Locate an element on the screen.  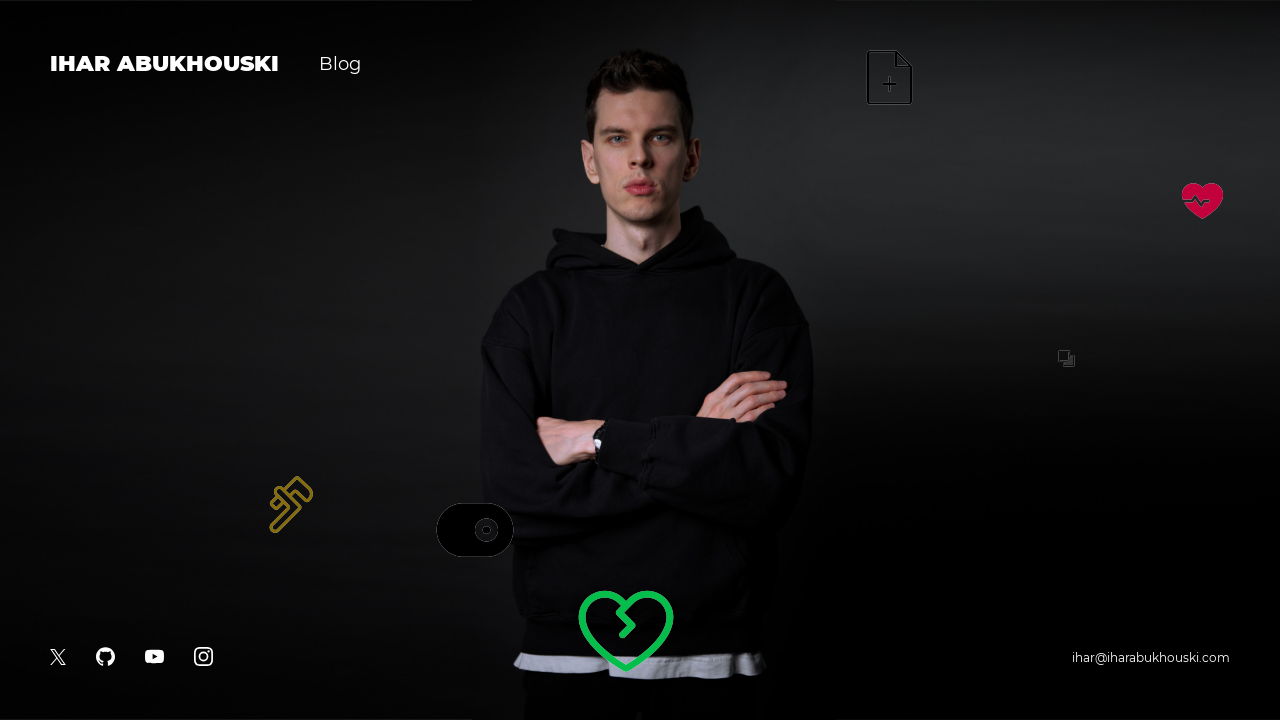
create a new file is located at coordinates (889, 77).